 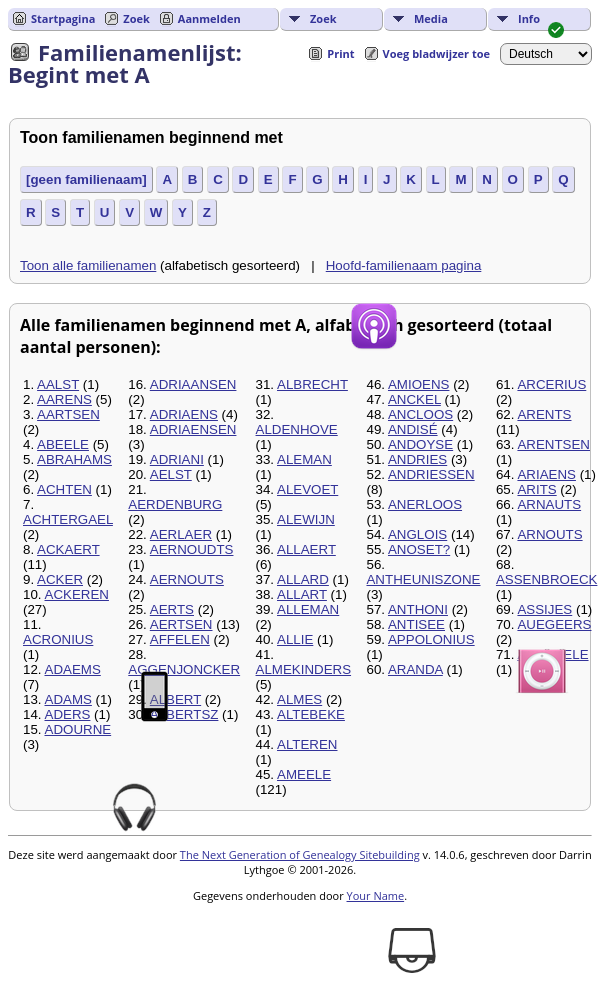 I want to click on iPod Nano device connected to your Mac, so click(x=154, y=696).